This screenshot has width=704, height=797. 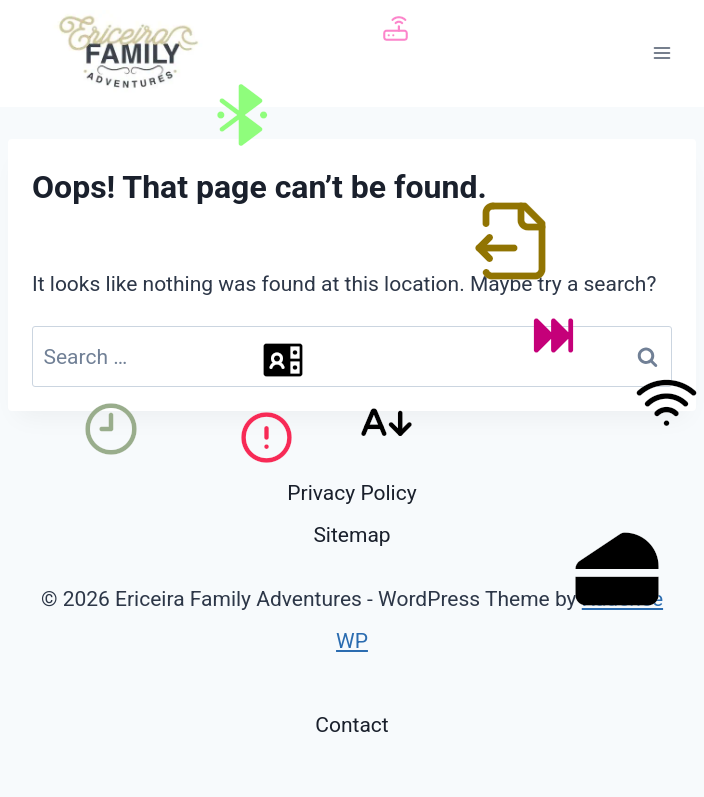 What do you see at coordinates (617, 569) in the screenshot?
I see `indicates dairy or cheese category in a food app` at bounding box center [617, 569].